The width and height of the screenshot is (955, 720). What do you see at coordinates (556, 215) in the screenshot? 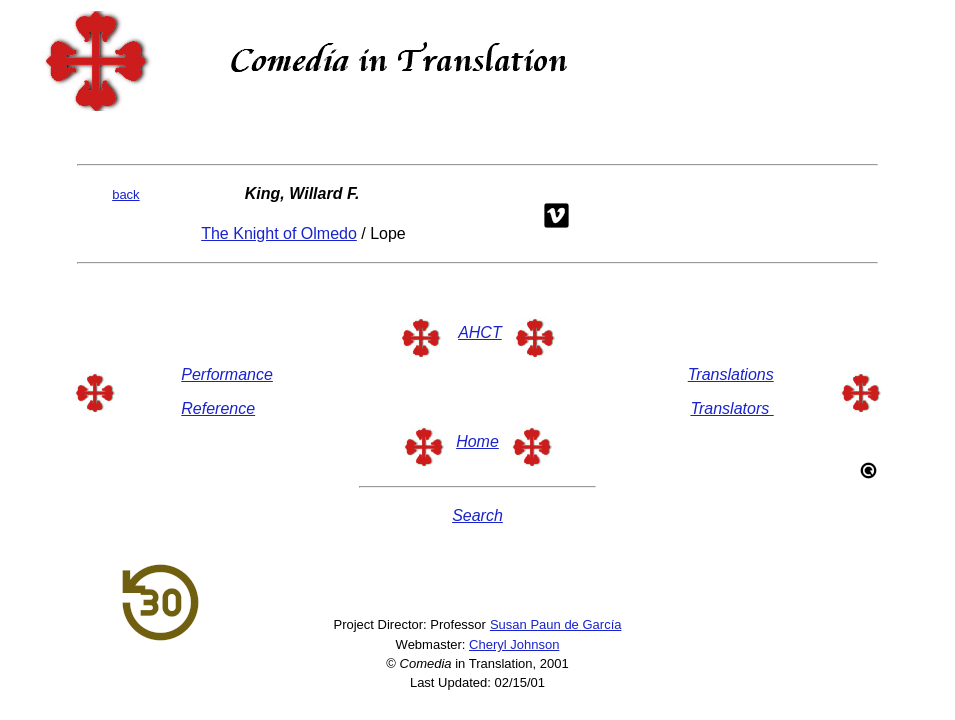
I see `open vimeo app` at bounding box center [556, 215].